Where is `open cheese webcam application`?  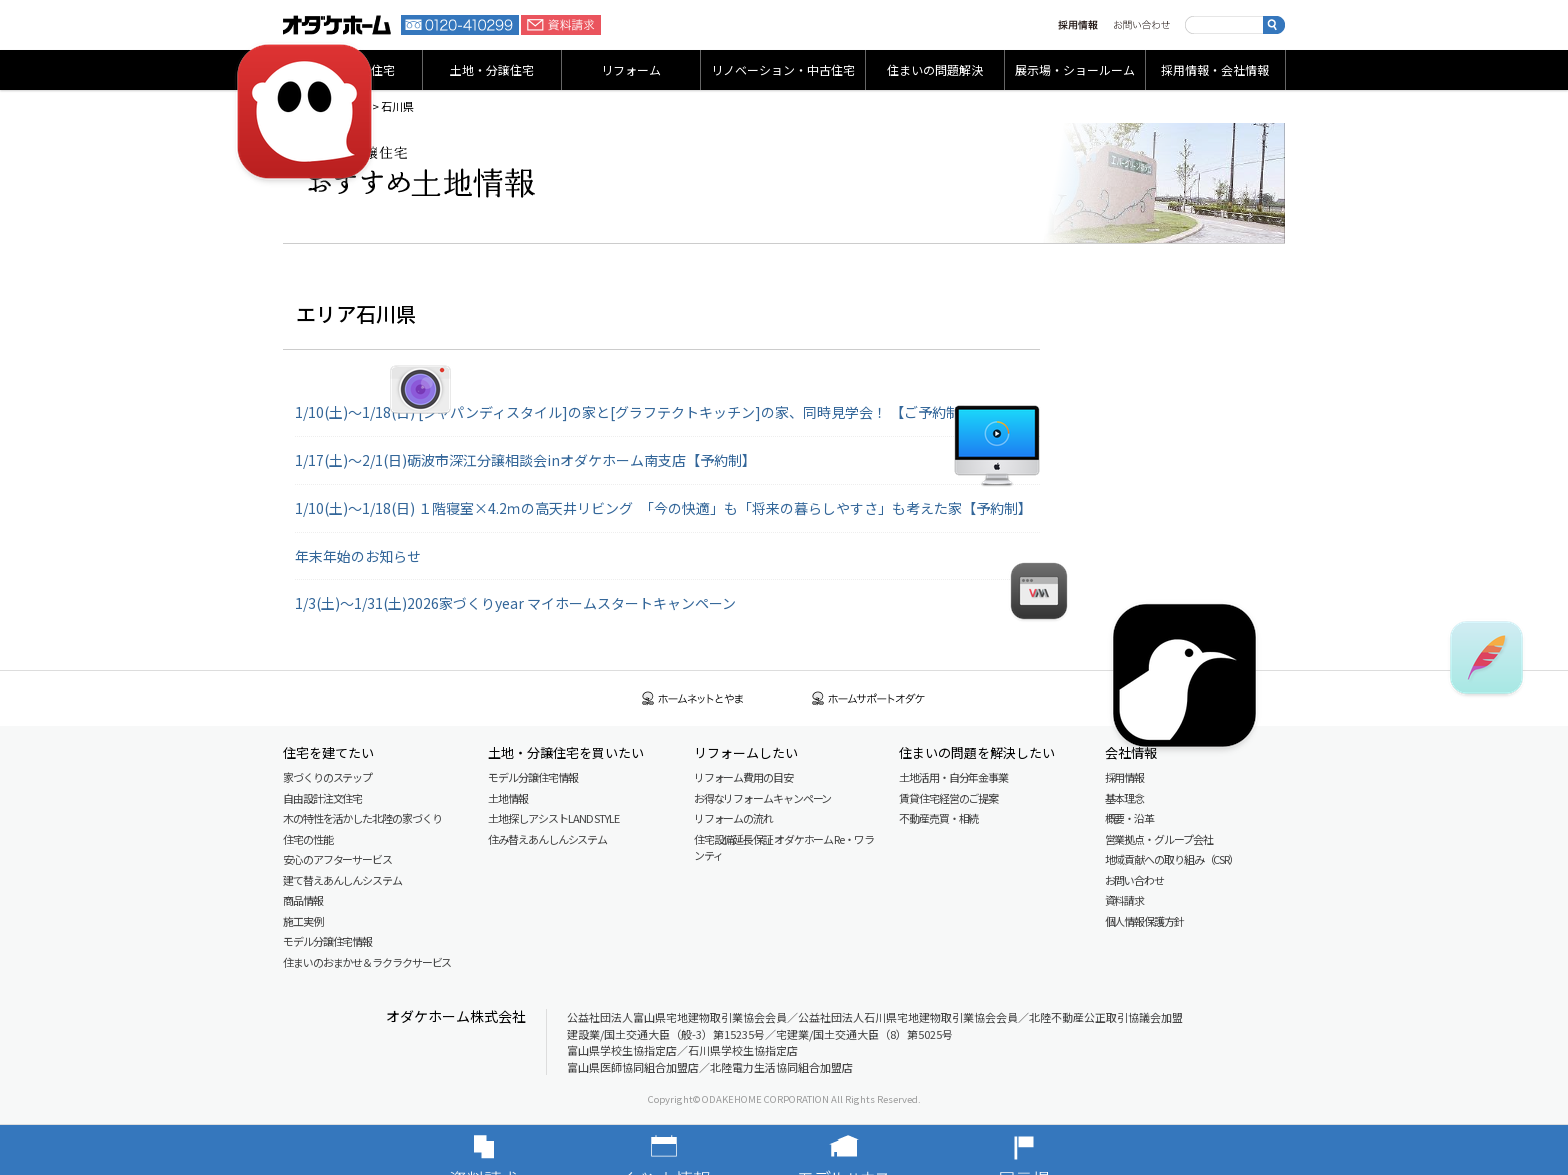
open cheese webcam application is located at coordinates (420, 389).